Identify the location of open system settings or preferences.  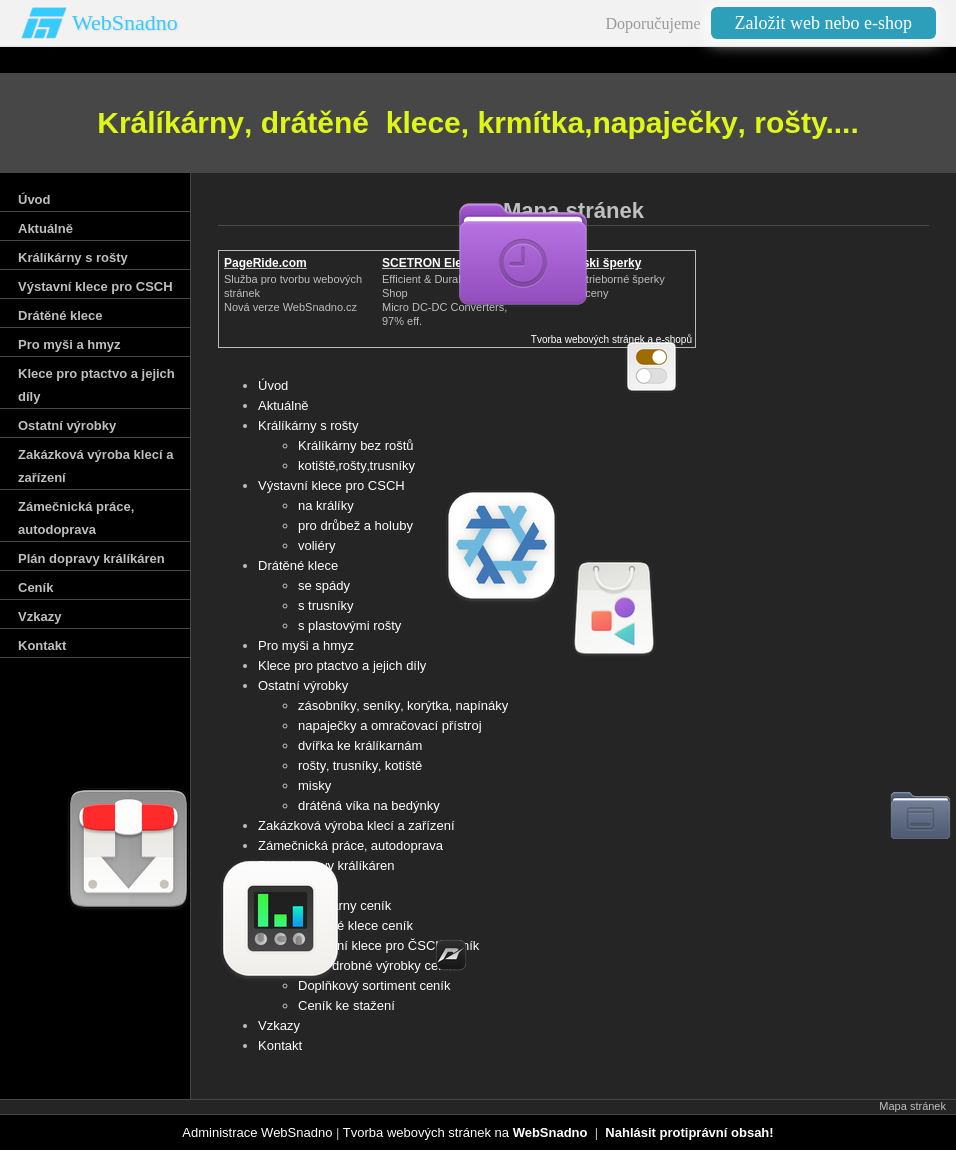
(651, 366).